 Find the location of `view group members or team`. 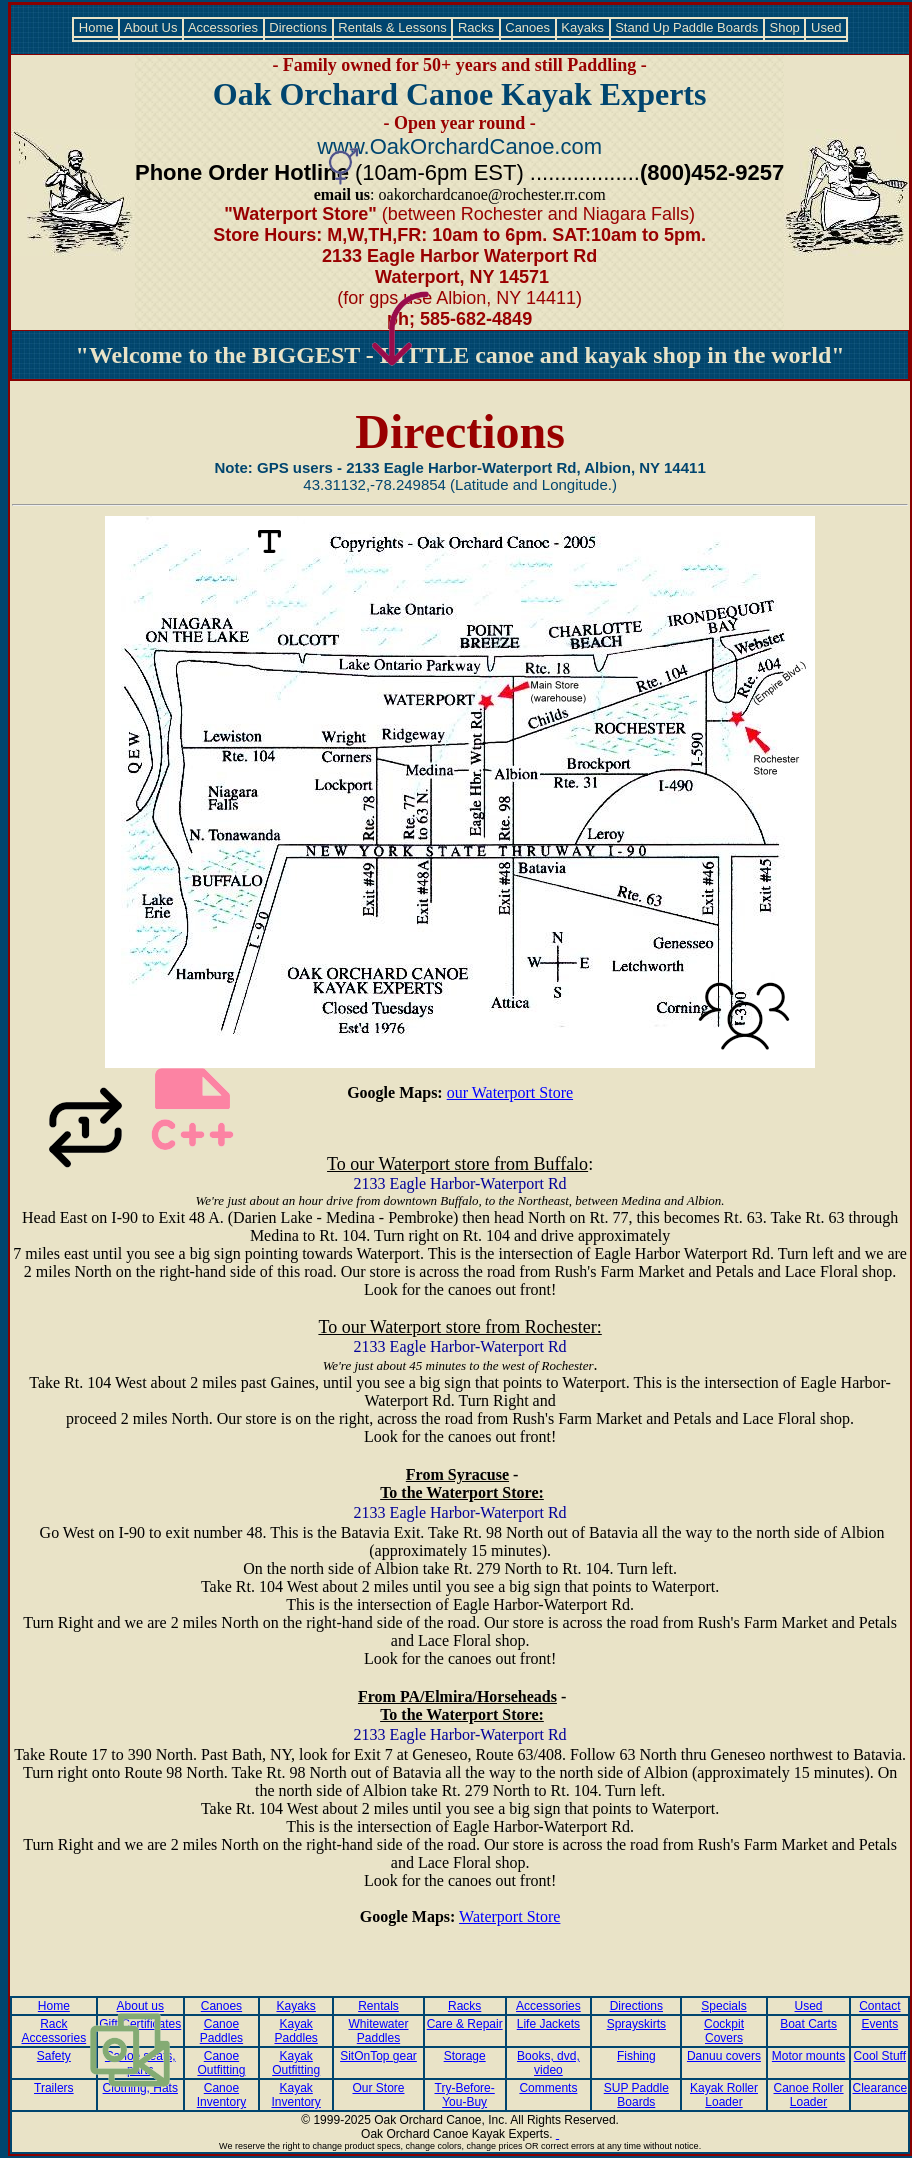

view group members or team is located at coordinates (745, 1013).